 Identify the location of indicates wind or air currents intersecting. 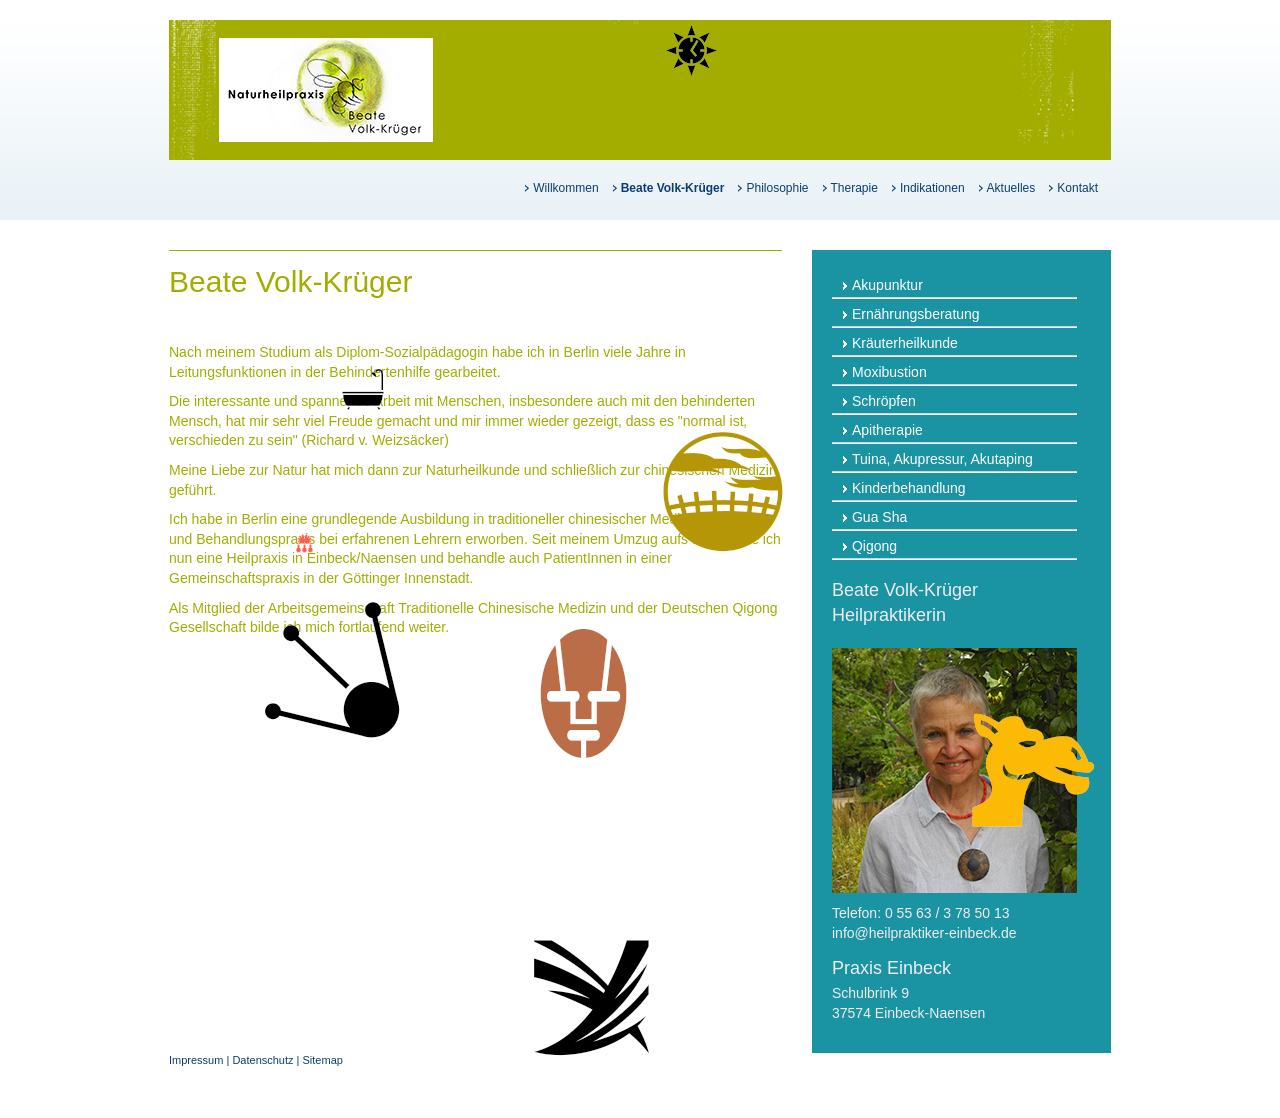
(591, 998).